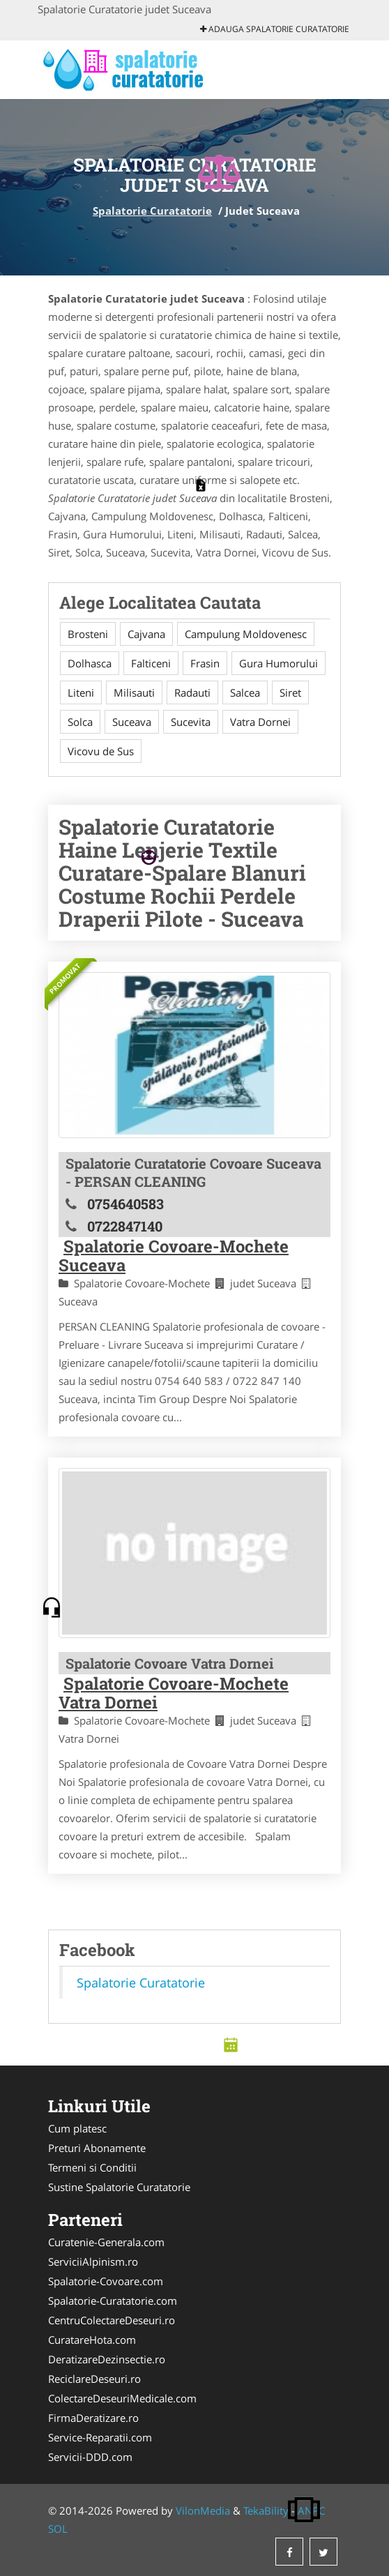 The height and width of the screenshot is (2576, 389). Describe the element at coordinates (231, 2045) in the screenshot. I see `view calendar events` at that location.